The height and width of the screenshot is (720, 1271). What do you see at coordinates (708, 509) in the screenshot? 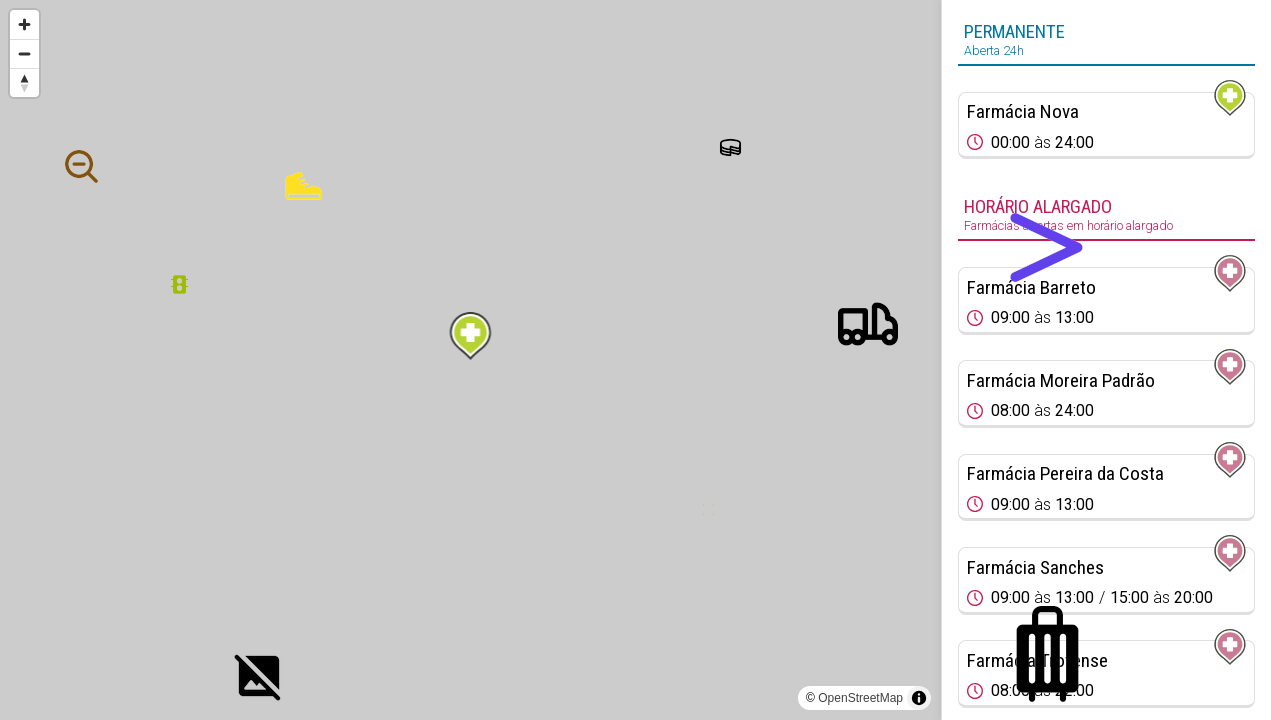
I see `expand to fullscreen mode` at bounding box center [708, 509].